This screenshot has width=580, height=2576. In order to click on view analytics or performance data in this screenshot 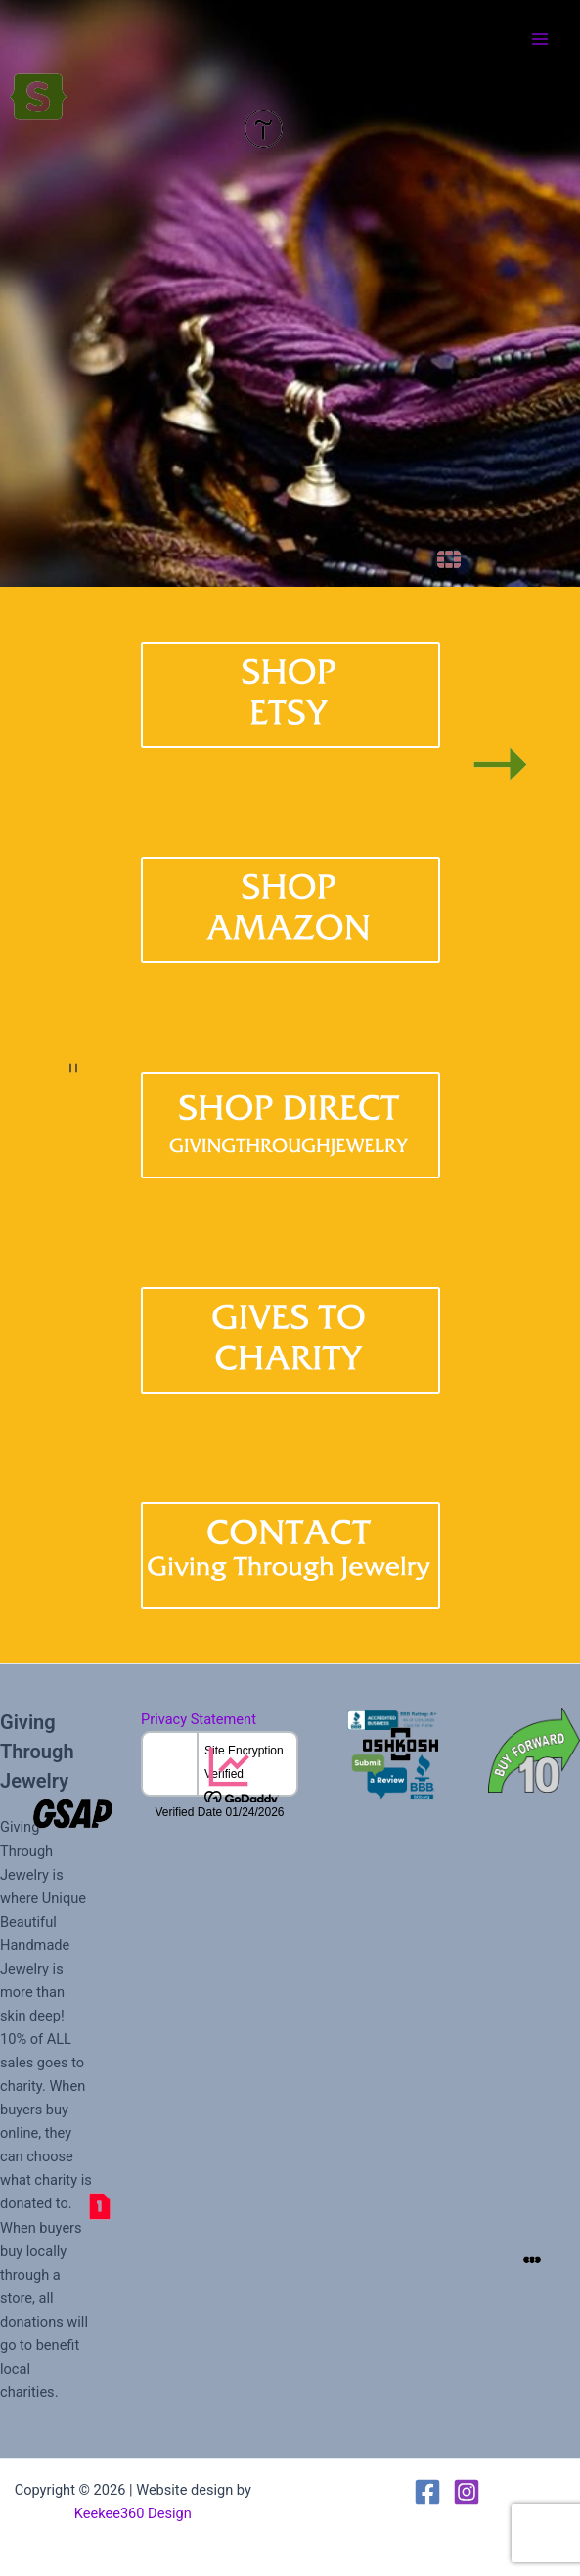, I will do `click(228, 1766)`.